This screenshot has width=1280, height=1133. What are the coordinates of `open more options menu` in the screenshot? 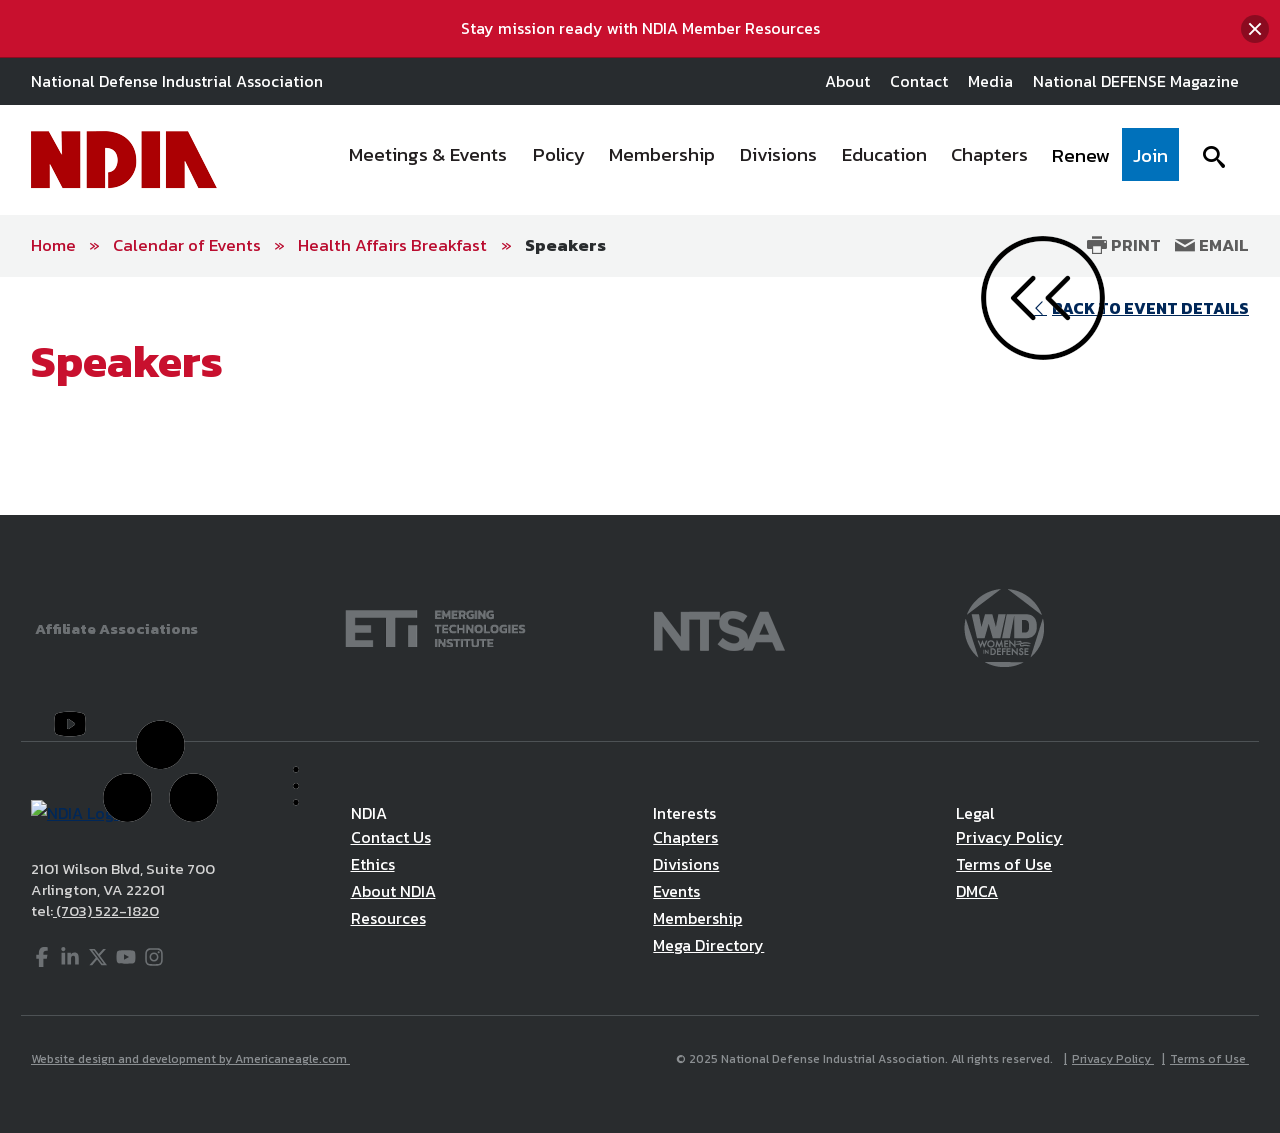 It's located at (296, 786).